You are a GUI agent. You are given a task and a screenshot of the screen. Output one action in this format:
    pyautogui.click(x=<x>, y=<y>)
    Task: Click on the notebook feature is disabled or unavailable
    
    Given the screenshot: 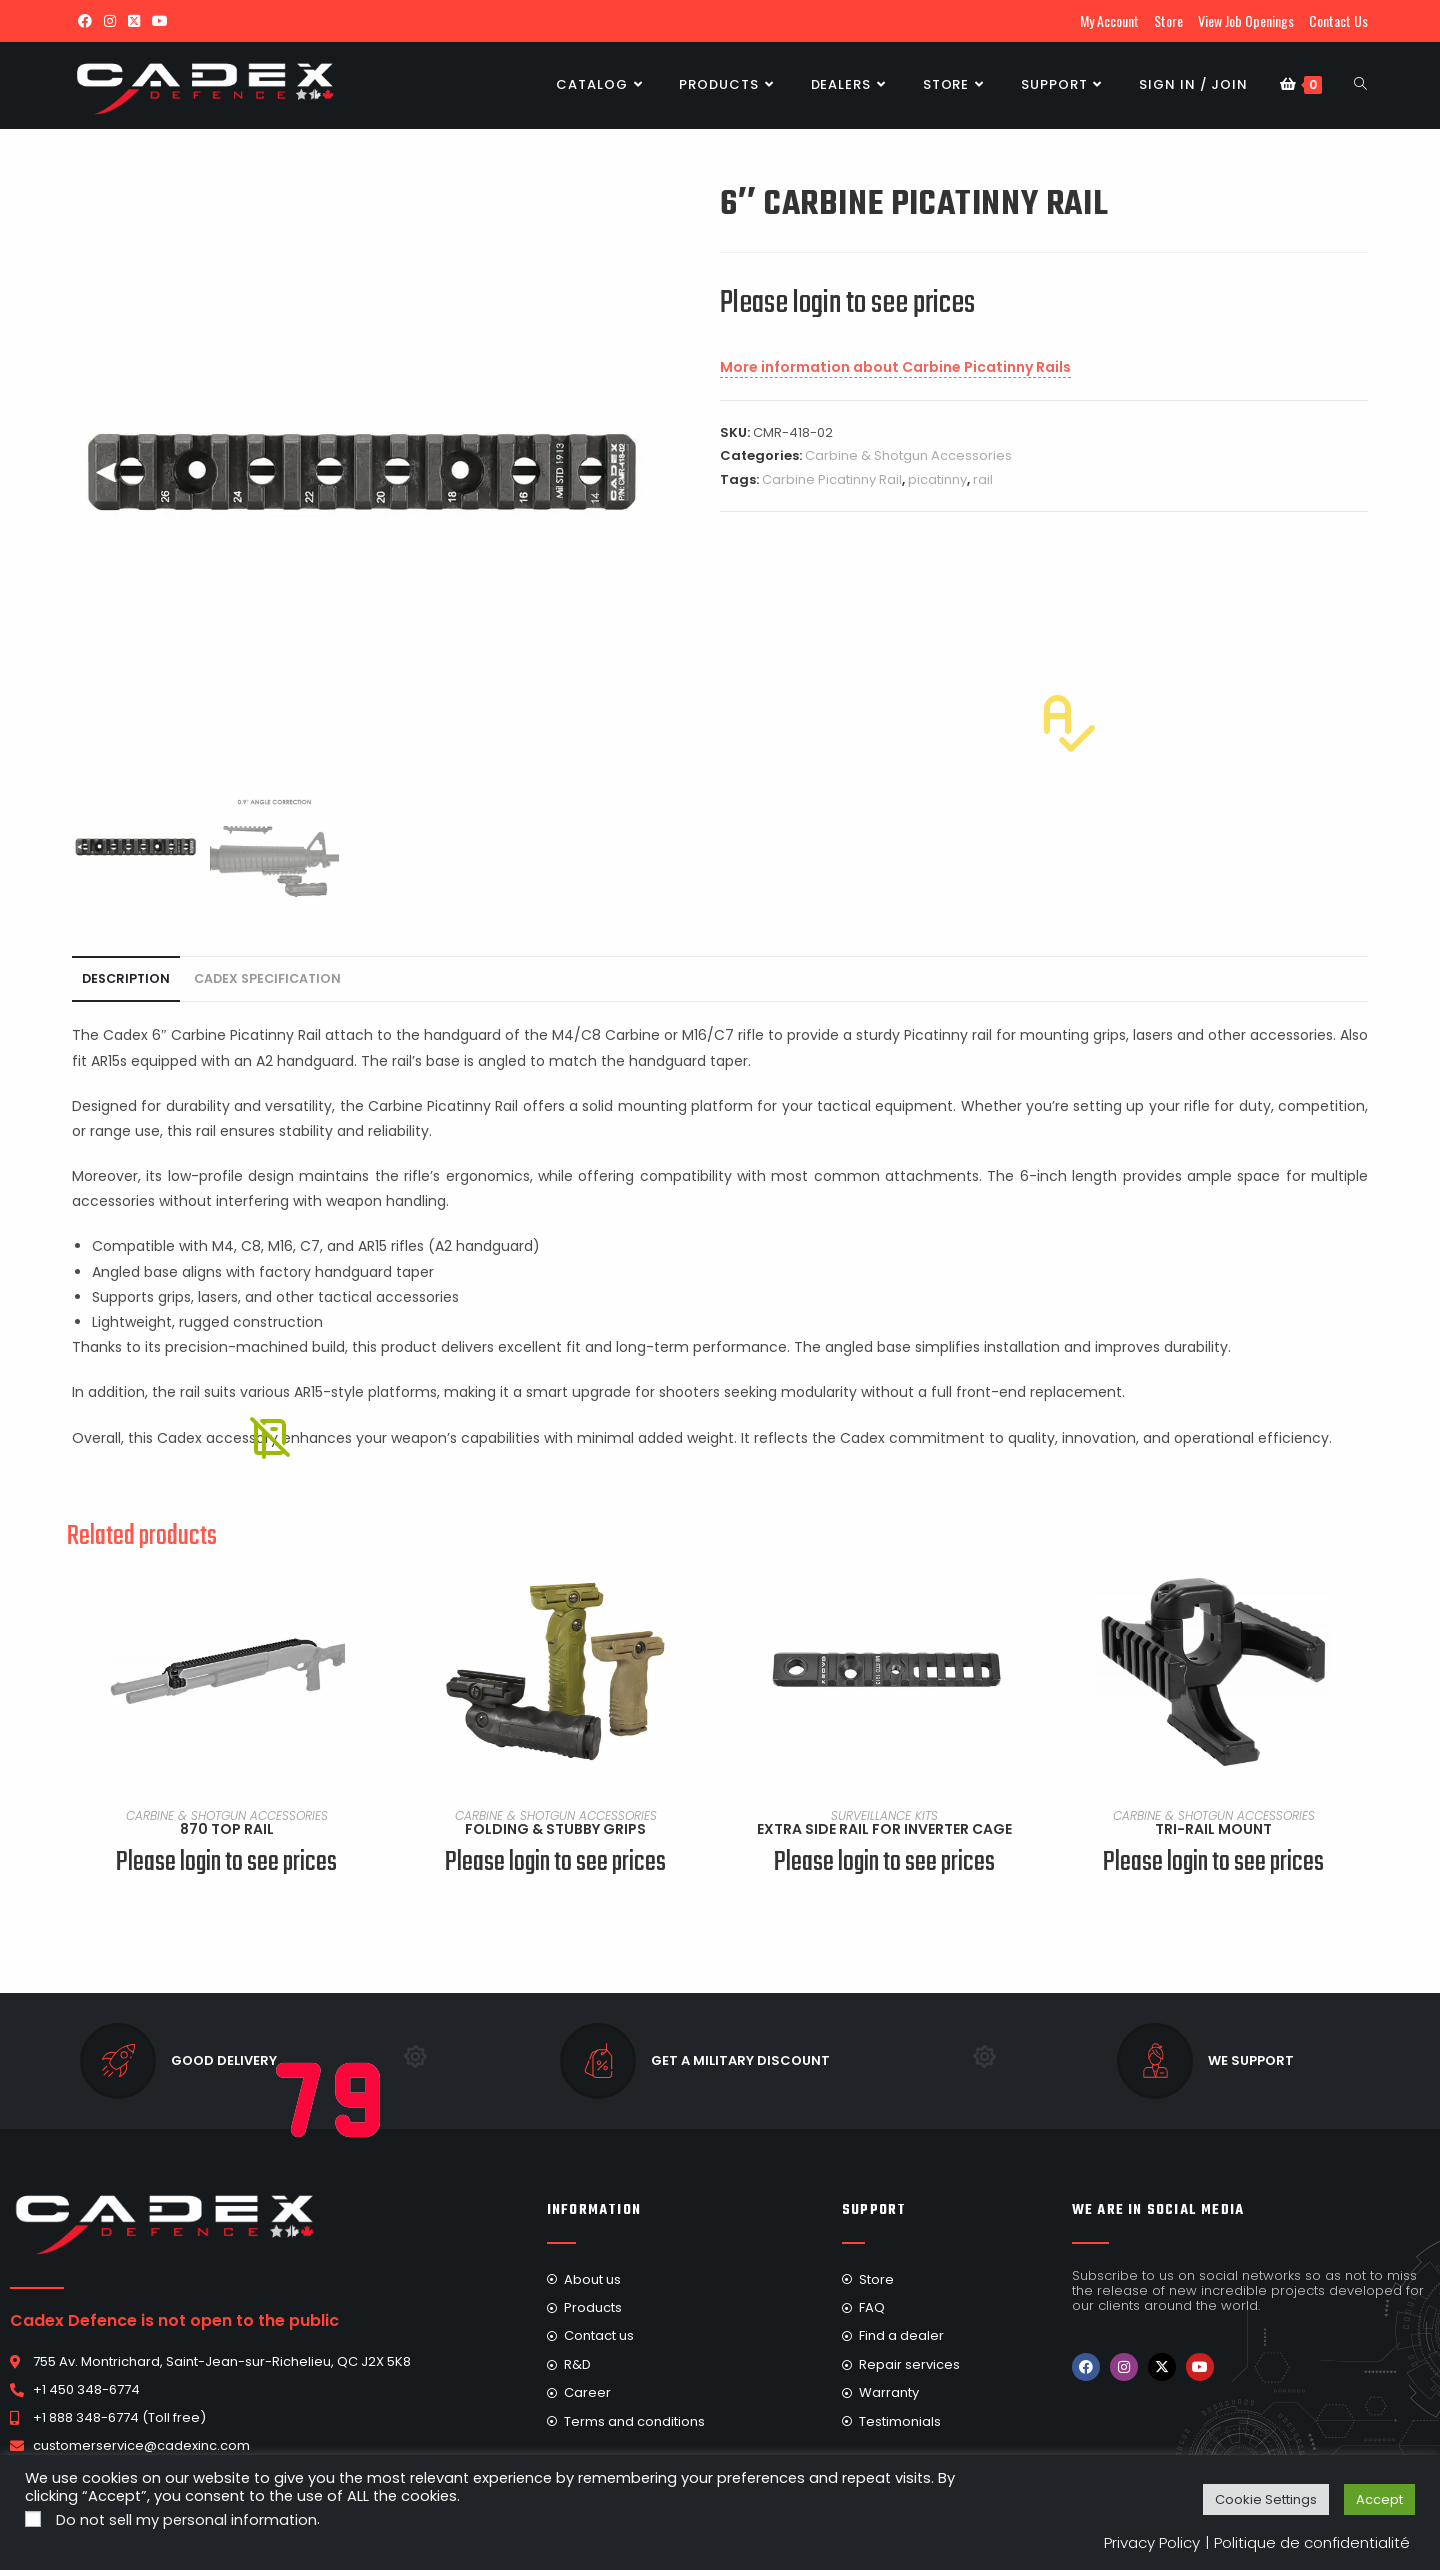 What is the action you would take?
    pyautogui.click(x=270, y=1437)
    